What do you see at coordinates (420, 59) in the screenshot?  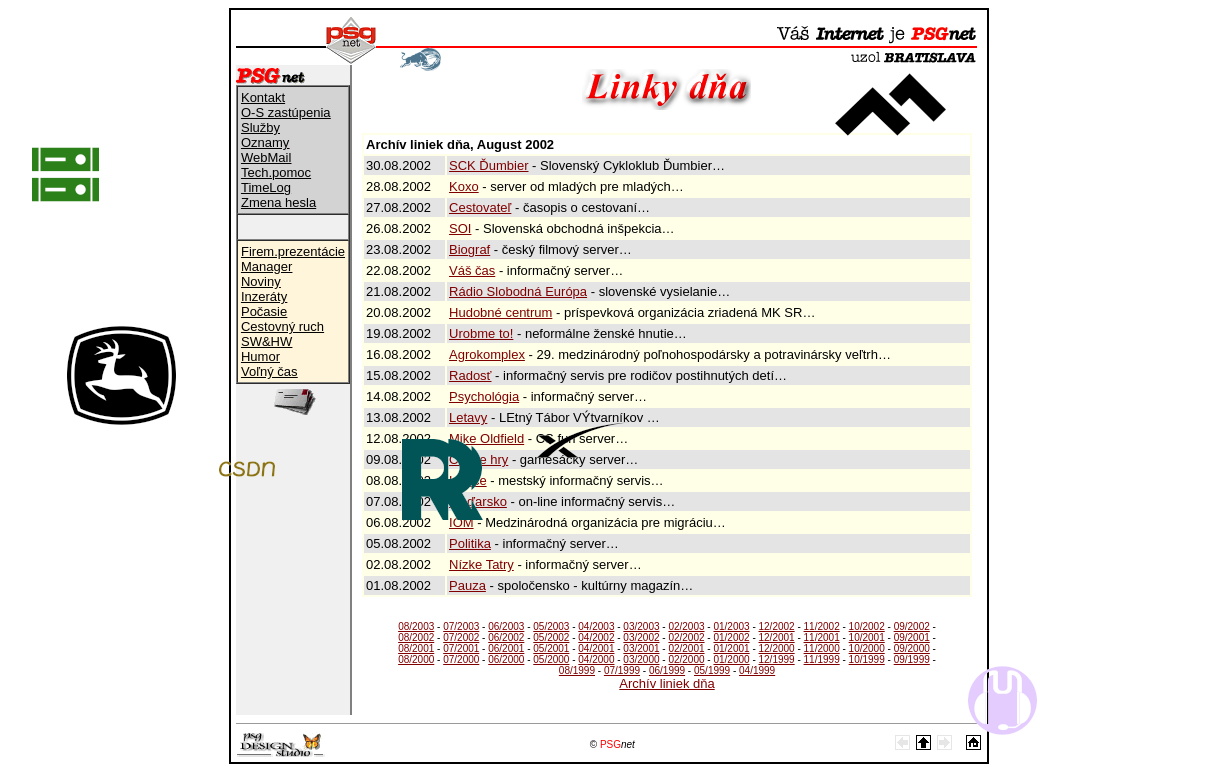 I see `Red Bull brand logo` at bounding box center [420, 59].